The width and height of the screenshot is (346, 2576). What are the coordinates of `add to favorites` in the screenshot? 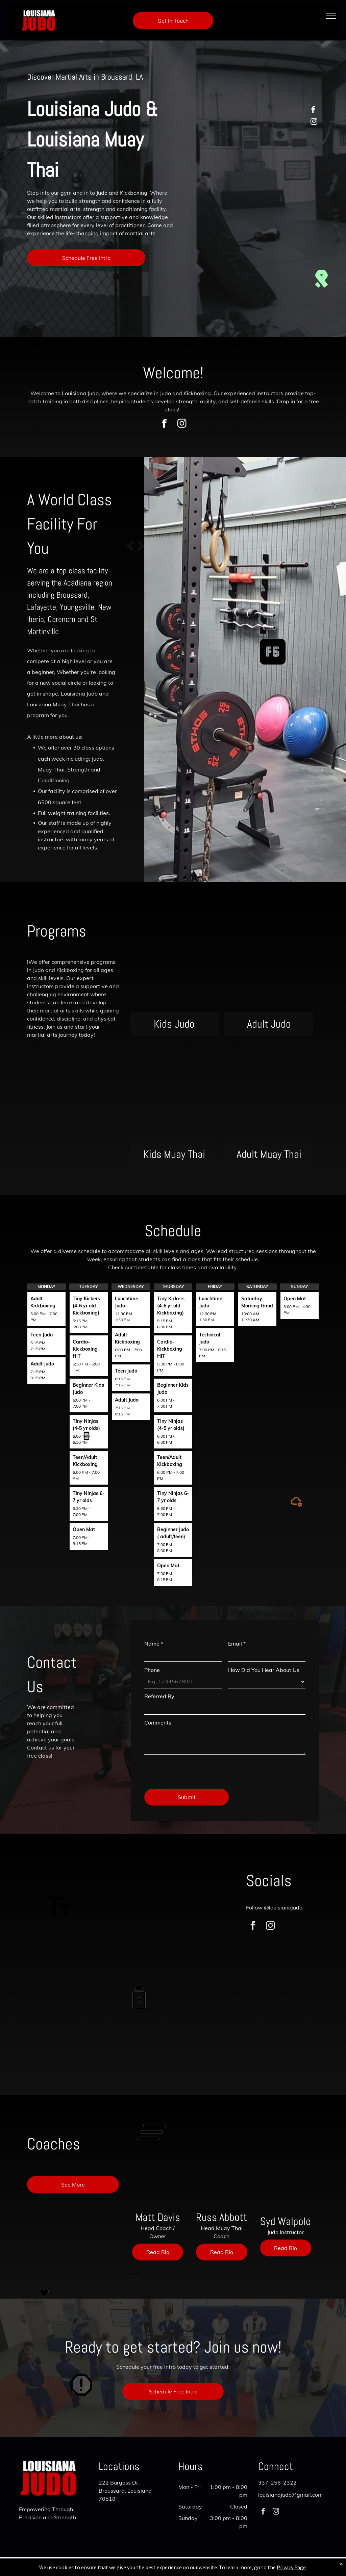 It's located at (44, 2293).